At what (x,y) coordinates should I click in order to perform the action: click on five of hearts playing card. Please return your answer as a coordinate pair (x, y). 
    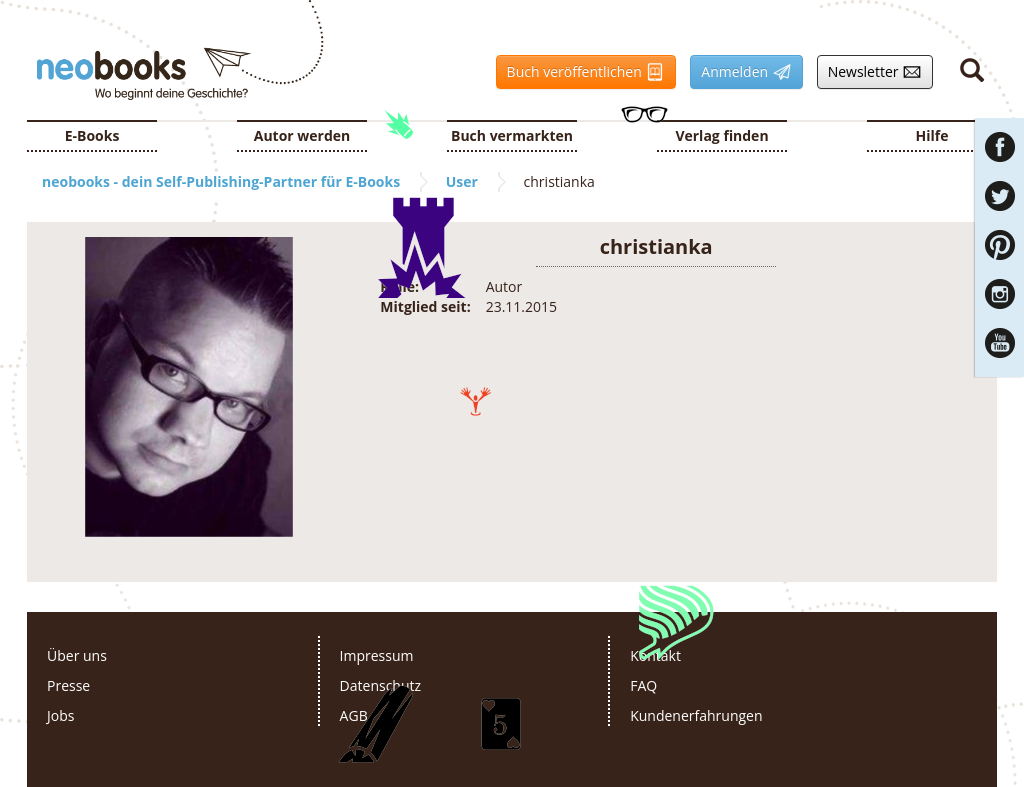
    Looking at the image, I should click on (501, 724).